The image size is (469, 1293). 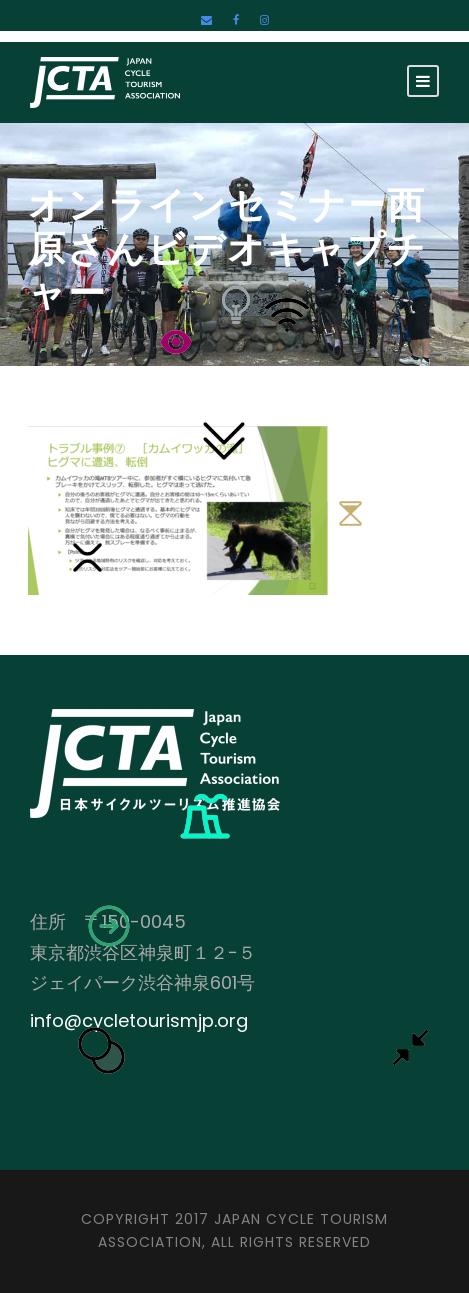 What do you see at coordinates (101, 1050) in the screenshot?
I see `subtract or remove a shape from selection` at bounding box center [101, 1050].